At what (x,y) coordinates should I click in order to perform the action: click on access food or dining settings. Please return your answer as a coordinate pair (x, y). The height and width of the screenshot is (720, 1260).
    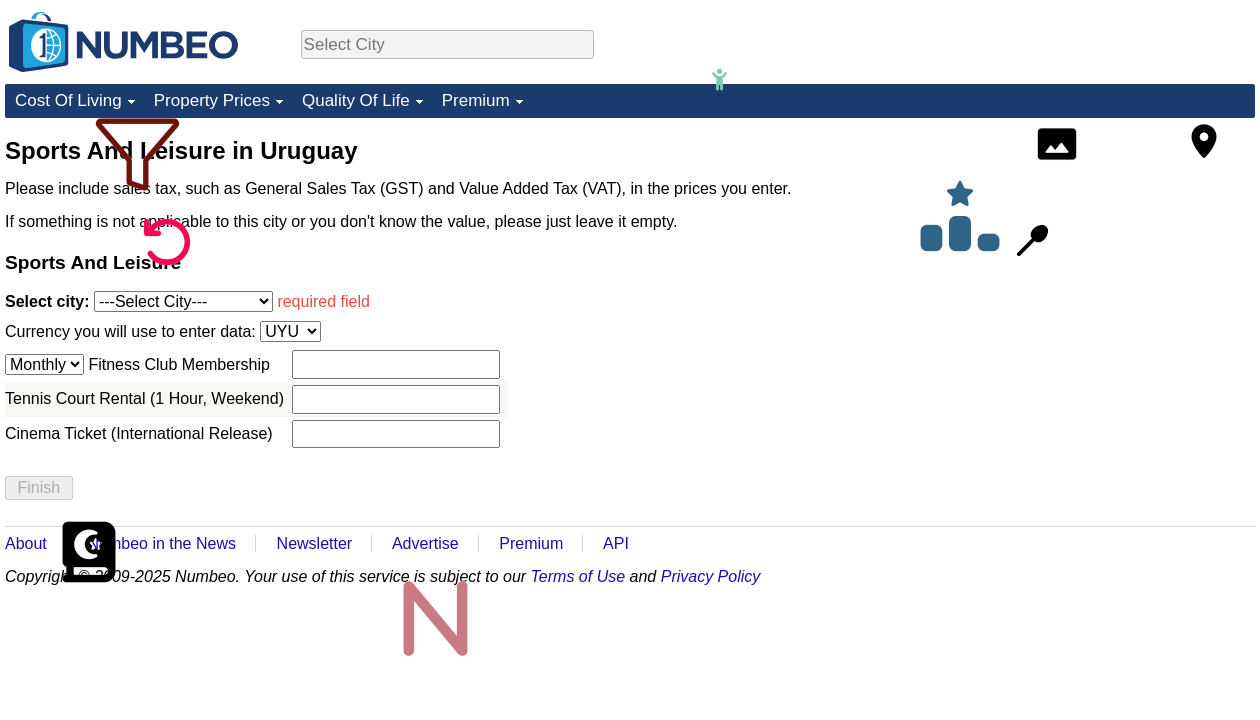
    Looking at the image, I should click on (1032, 240).